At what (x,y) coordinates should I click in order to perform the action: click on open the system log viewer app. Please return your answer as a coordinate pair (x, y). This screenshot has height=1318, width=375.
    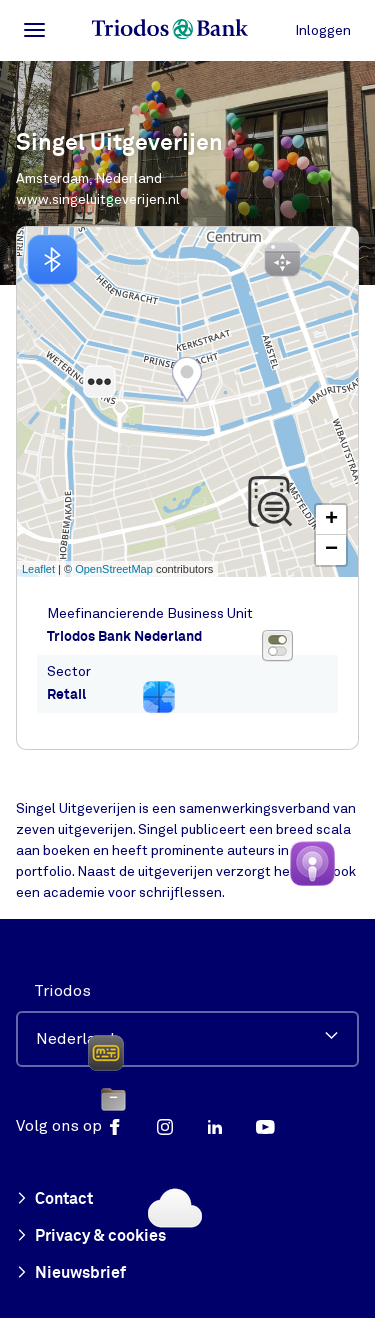
    Looking at the image, I should click on (270, 501).